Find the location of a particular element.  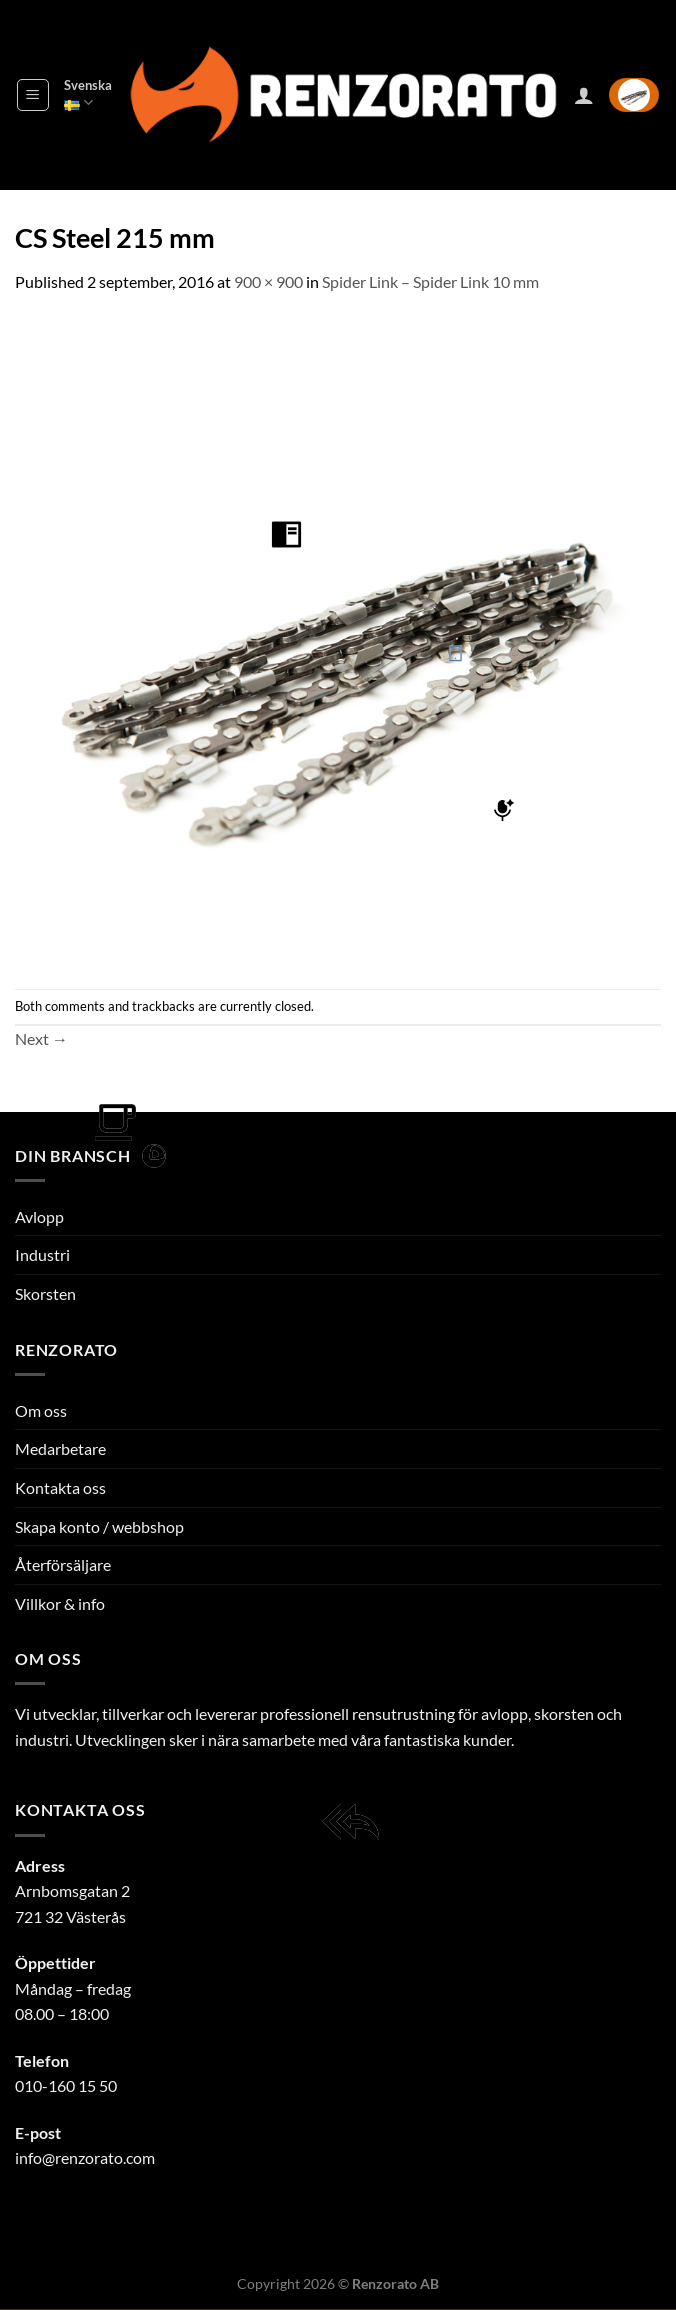

reply to all recipients in an email thread is located at coordinates (350, 1821).